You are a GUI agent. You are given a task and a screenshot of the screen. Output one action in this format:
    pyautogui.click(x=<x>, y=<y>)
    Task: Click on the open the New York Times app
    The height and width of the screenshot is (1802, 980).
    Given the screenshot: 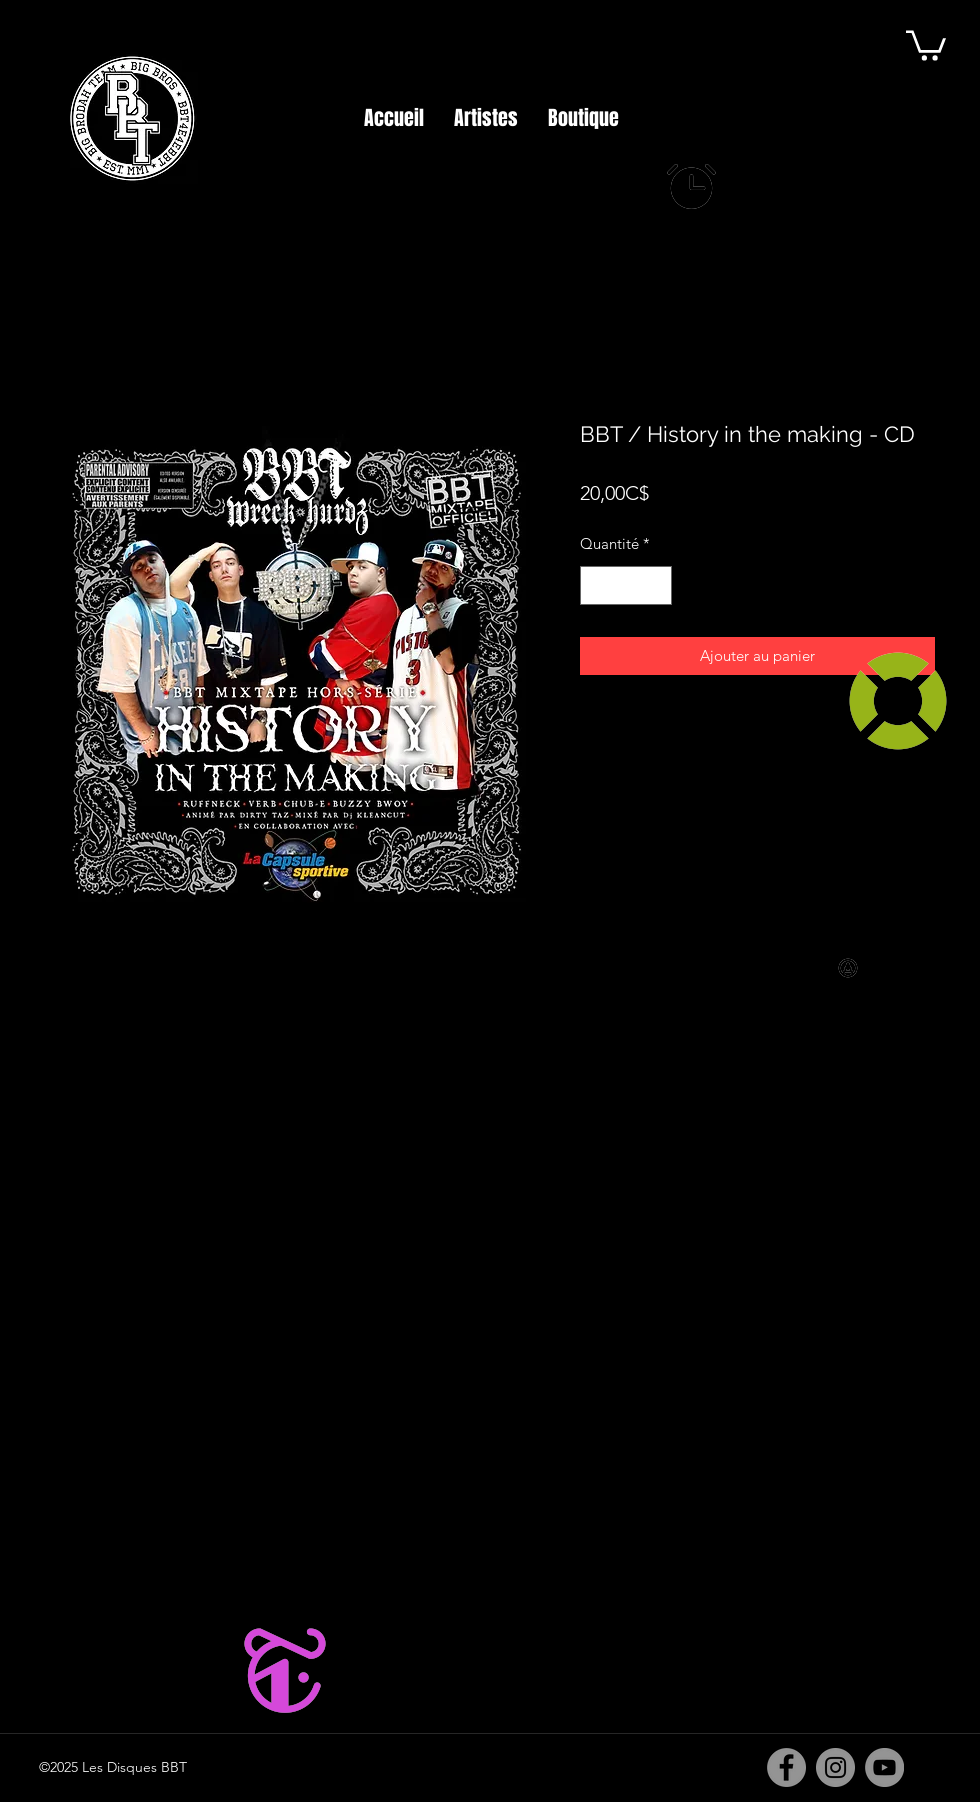 What is the action you would take?
    pyautogui.click(x=285, y=1669)
    